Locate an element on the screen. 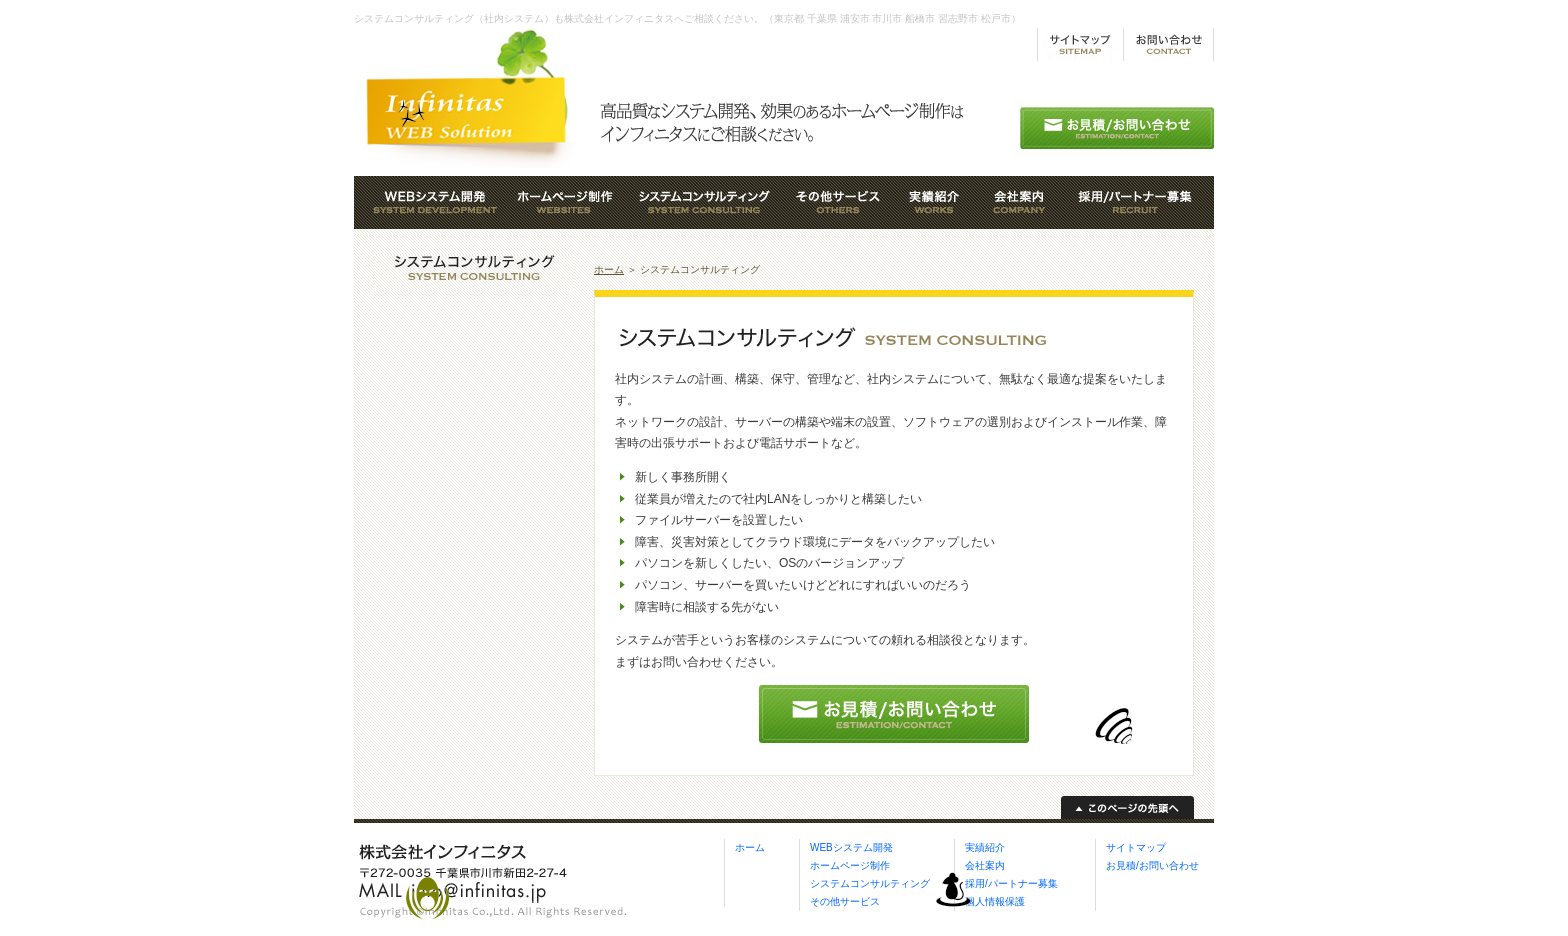  send a voice message or shout is located at coordinates (427, 897).